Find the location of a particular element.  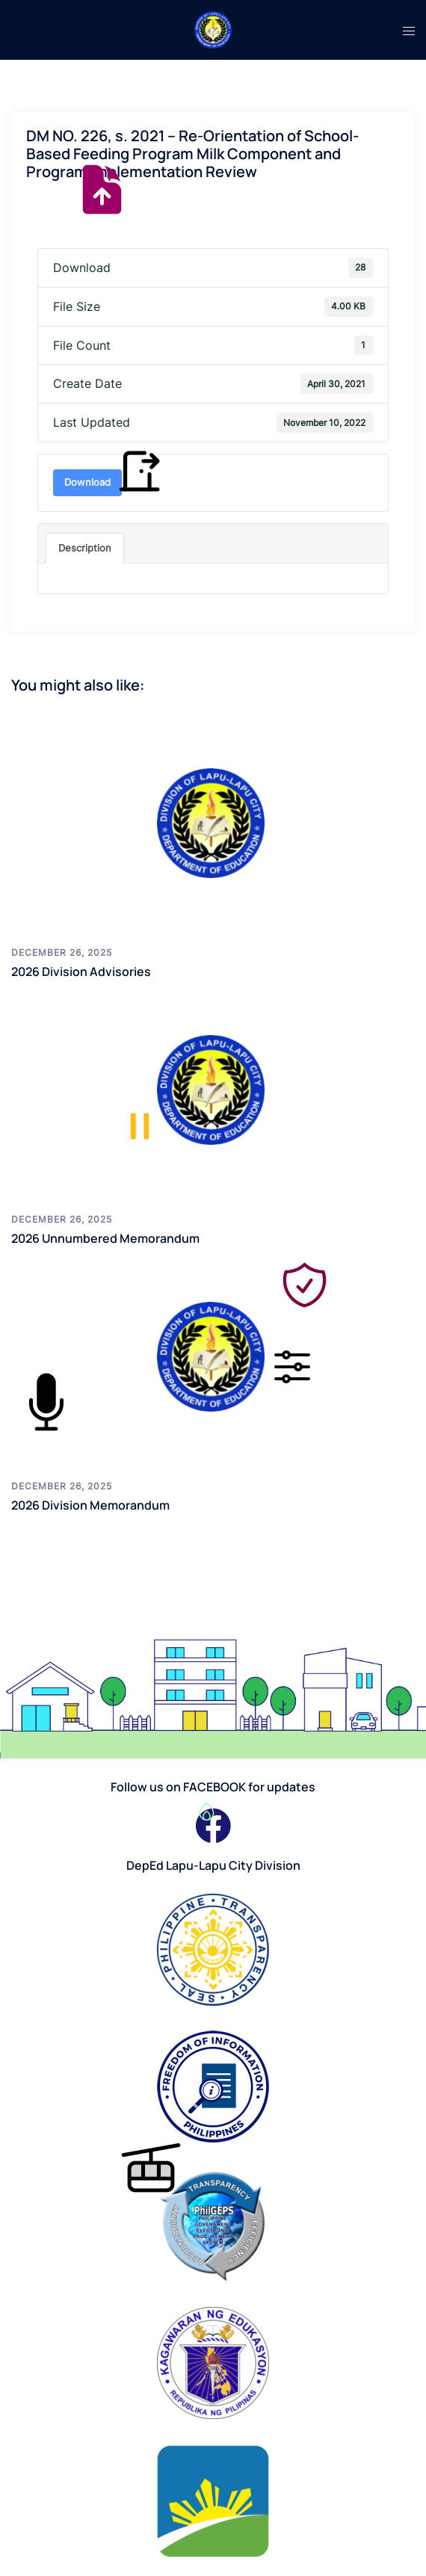

upload a document is located at coordinates (102, 189).